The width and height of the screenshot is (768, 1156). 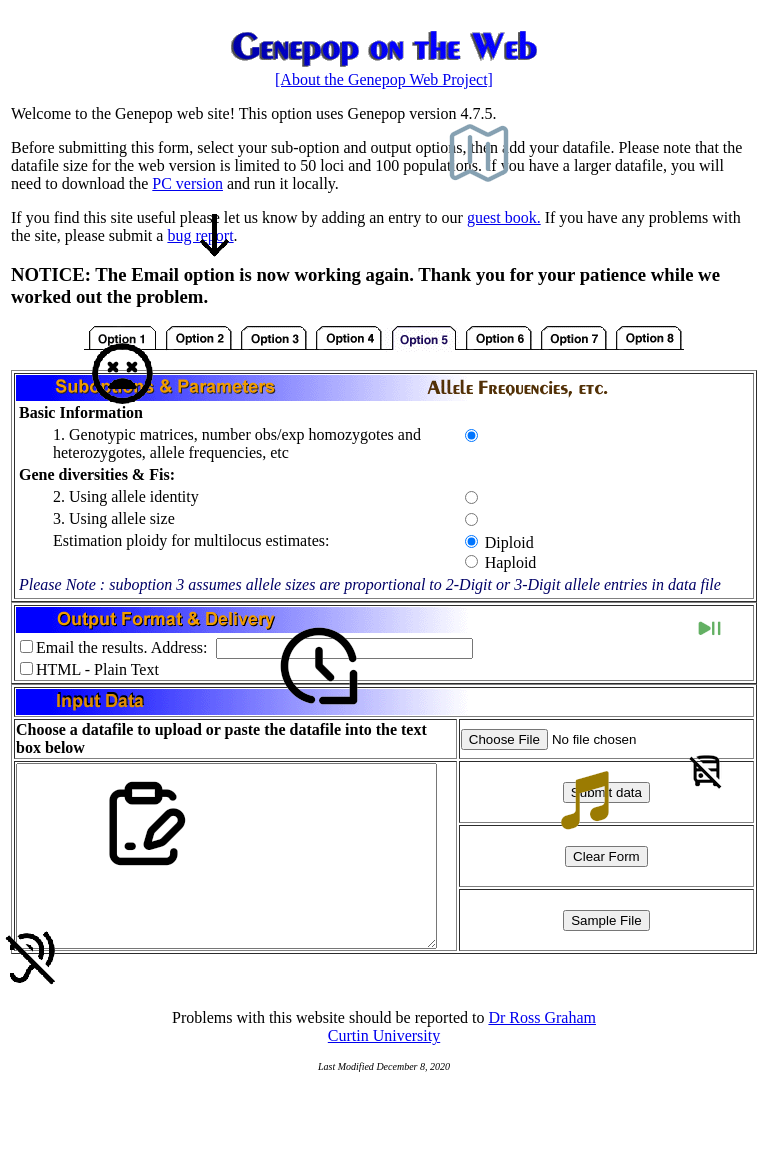 What do you see at coordinates (706, 771) in the screenshot?
I see `no transfer available at this stop` at bounding box center [706, 771].